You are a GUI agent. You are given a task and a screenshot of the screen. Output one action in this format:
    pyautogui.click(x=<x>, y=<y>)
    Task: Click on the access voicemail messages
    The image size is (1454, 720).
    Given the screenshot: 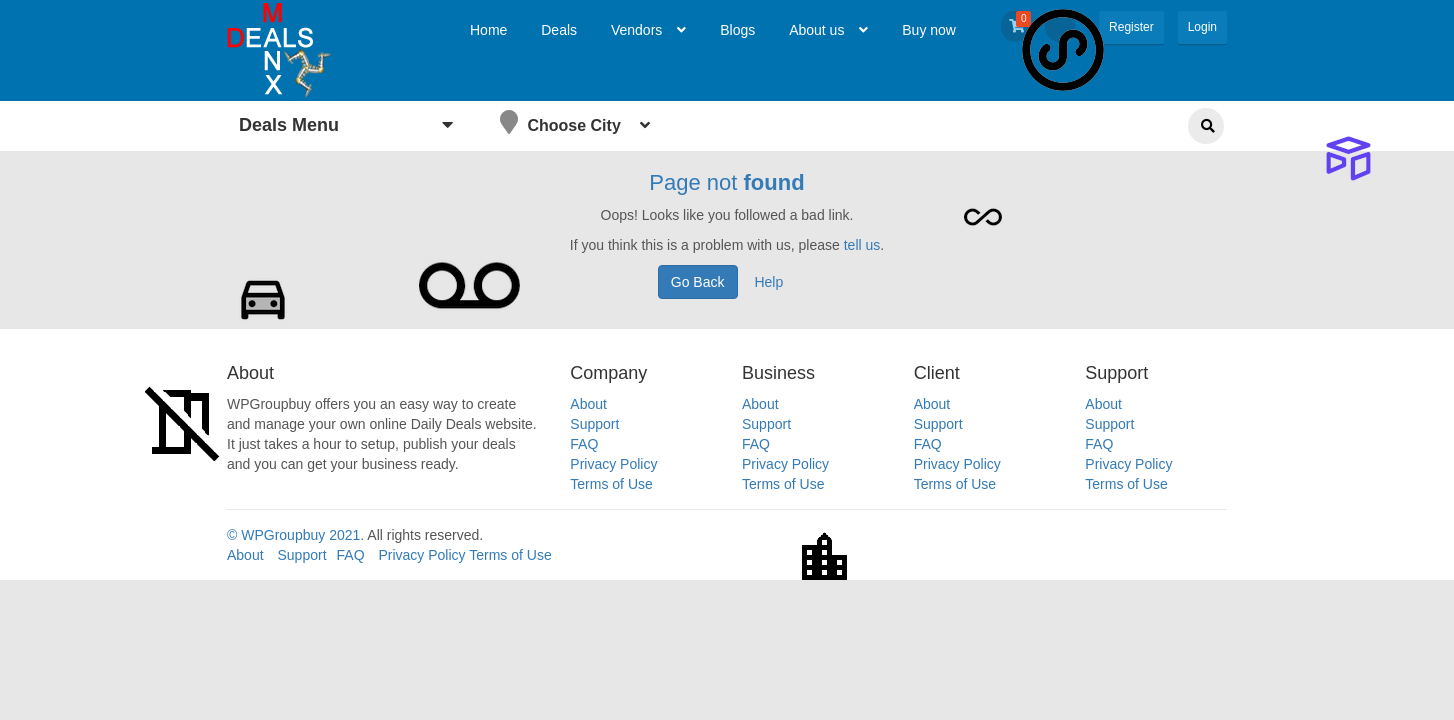 What is the action you would take?
    pyautogui.click(x=469, y=287)
    